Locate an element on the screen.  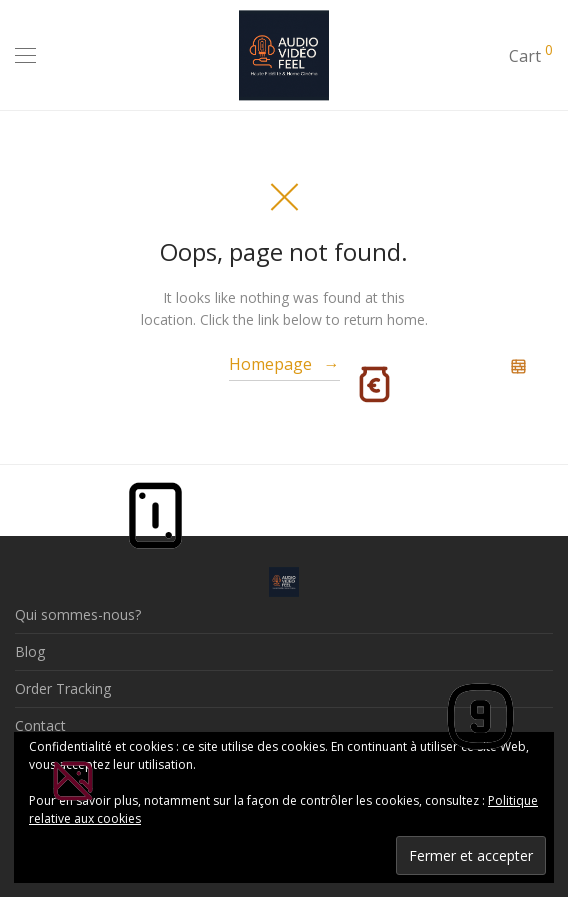
leave a tip or donation in euros is located at coordinates (374, 383).